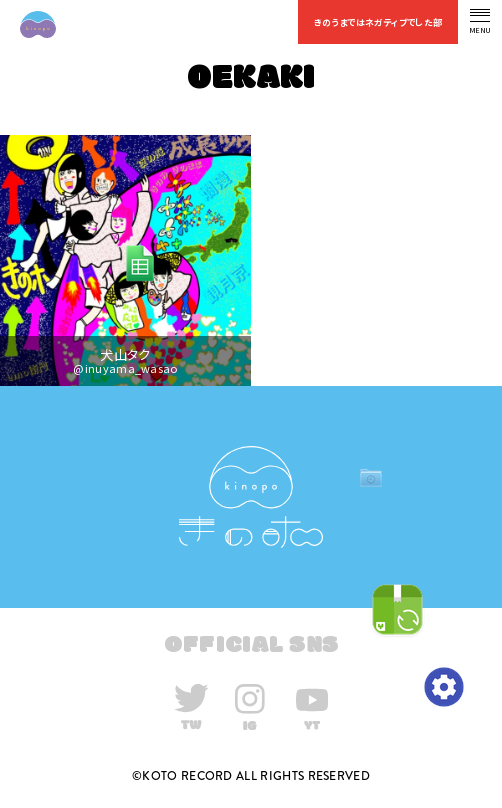 Image resolution: width=502 pixels, height=808 pixels. I want to click on indicates a system or settings-related item, so click(444, 687).